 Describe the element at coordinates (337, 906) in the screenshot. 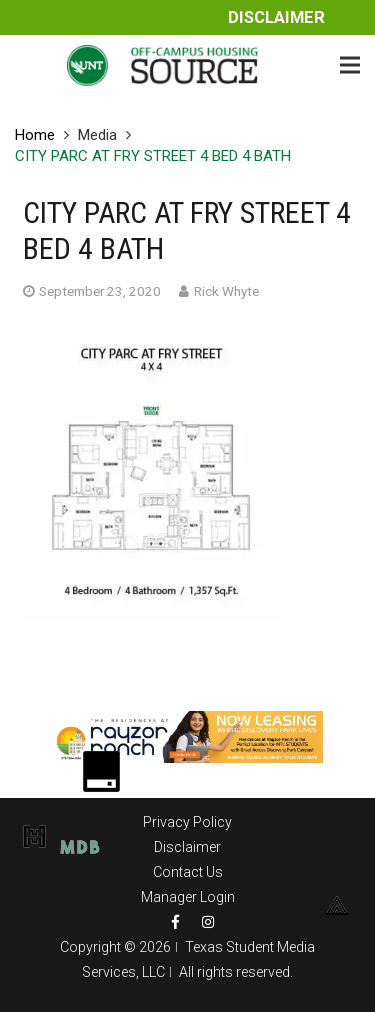

I see `view camping or outdoor locations` at that location.